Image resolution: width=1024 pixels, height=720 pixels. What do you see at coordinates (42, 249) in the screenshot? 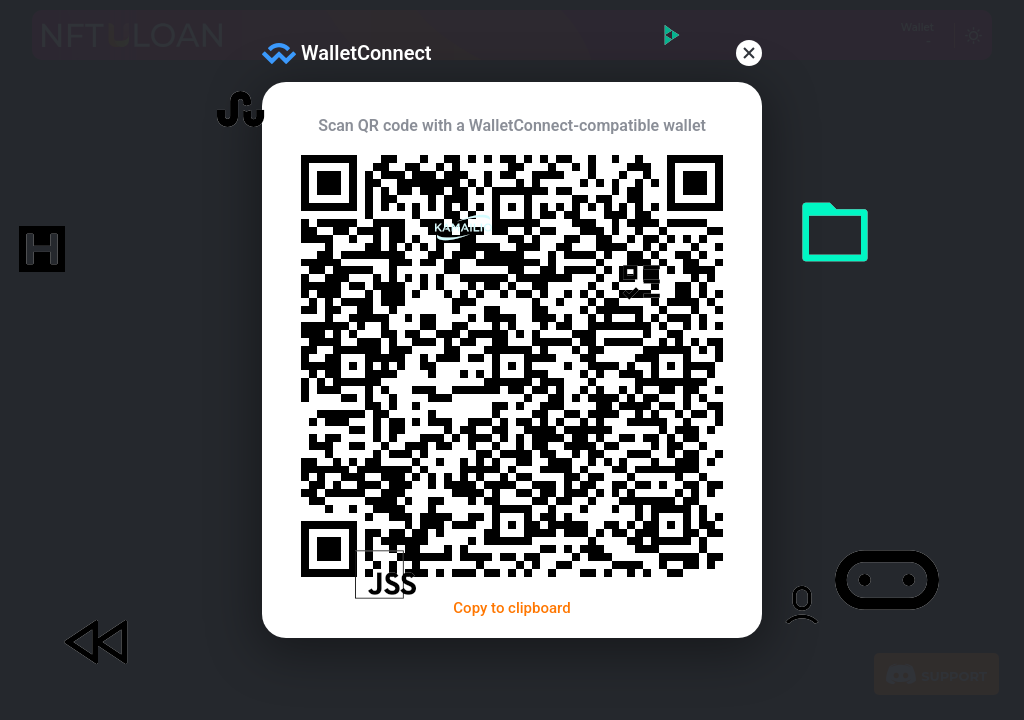
I see `hetzner cloud hosting service logo` at bounding box center [42, 249].